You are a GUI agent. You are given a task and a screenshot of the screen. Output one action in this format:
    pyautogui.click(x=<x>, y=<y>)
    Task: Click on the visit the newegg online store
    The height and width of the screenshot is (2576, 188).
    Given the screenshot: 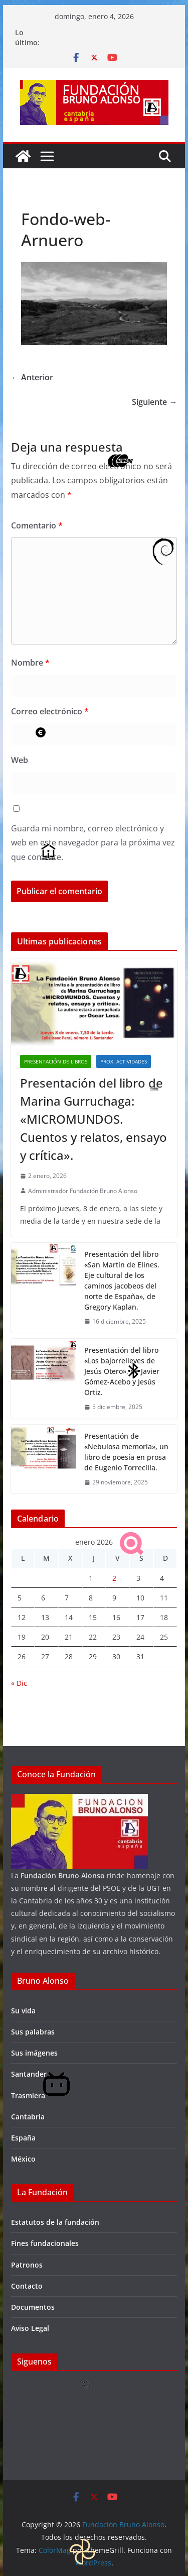 What is the action you would take?
    pyautogui.click(x=120, y=461)
    